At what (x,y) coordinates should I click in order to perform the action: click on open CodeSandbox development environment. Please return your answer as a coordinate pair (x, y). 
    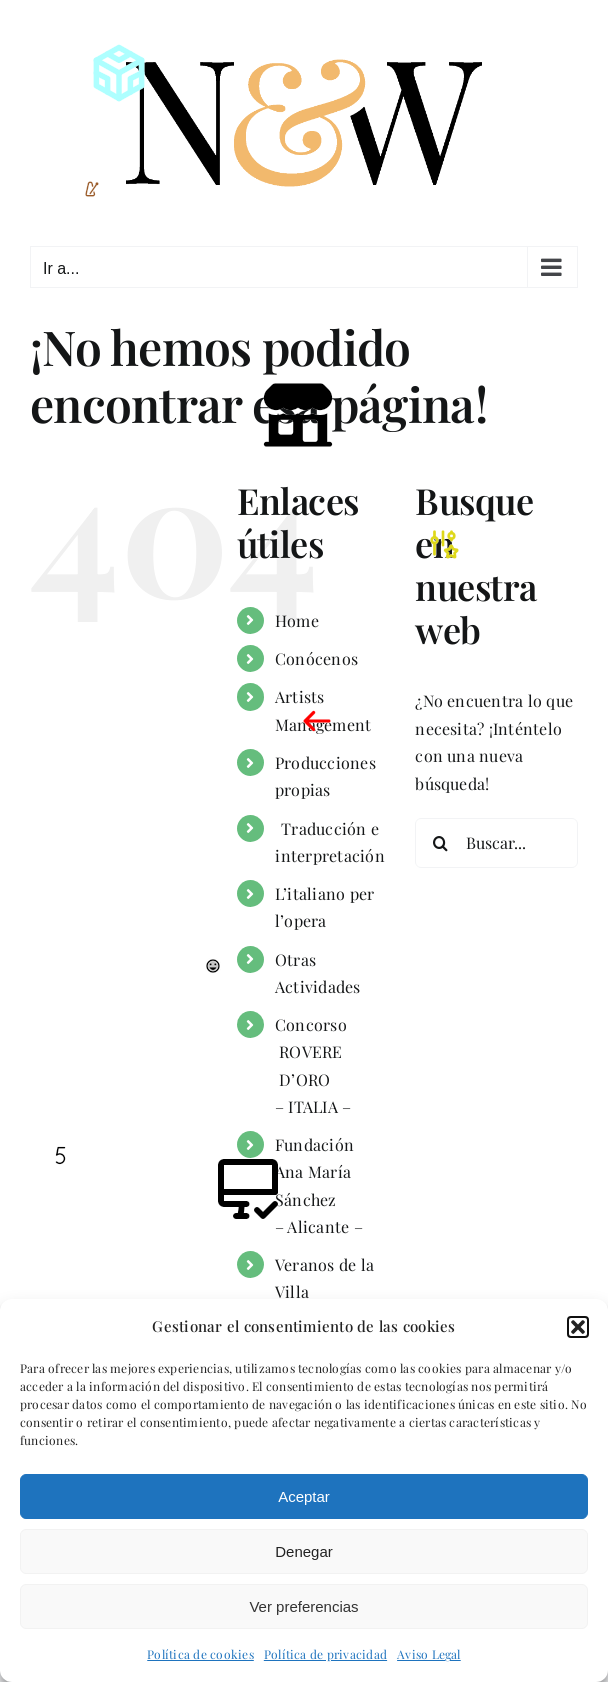
    Looking at the image, I should click on (119, 73).